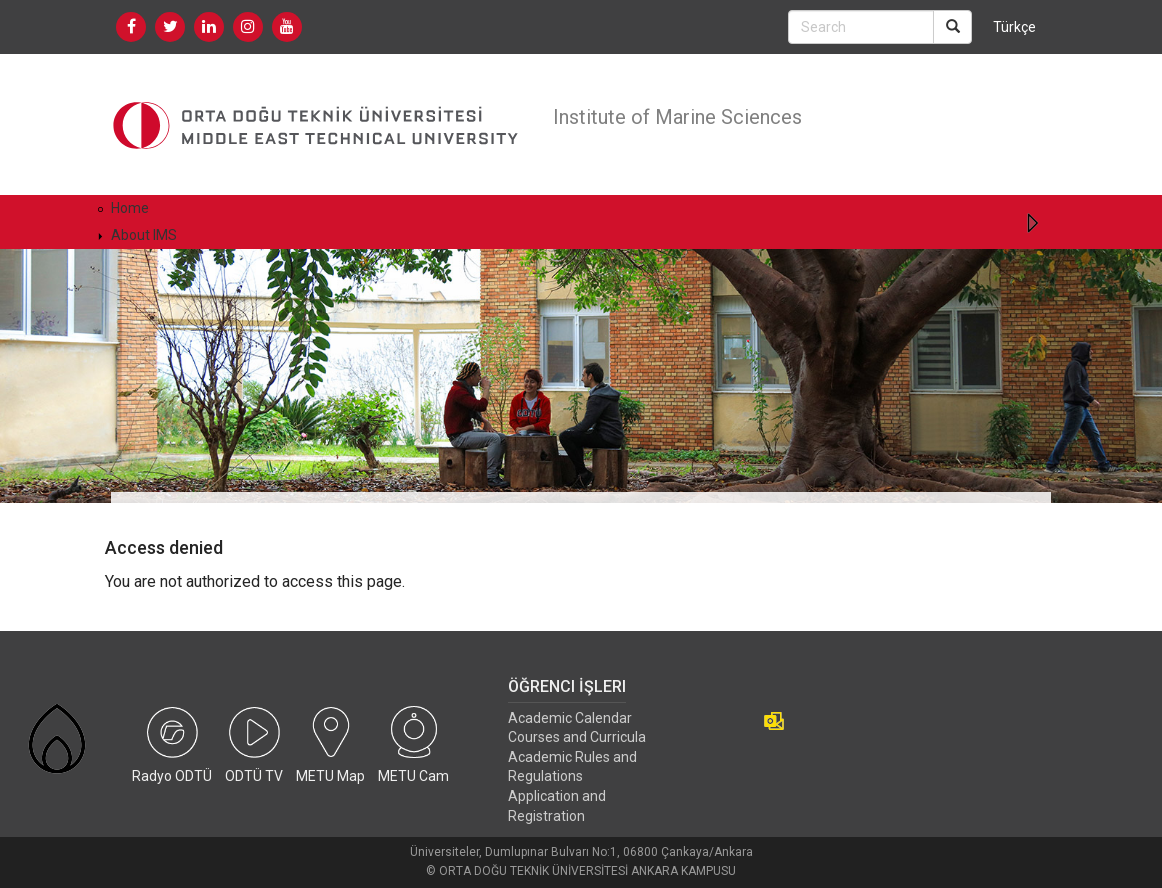  I want to click on navigate to the next item or screen, so click(1032, 223).